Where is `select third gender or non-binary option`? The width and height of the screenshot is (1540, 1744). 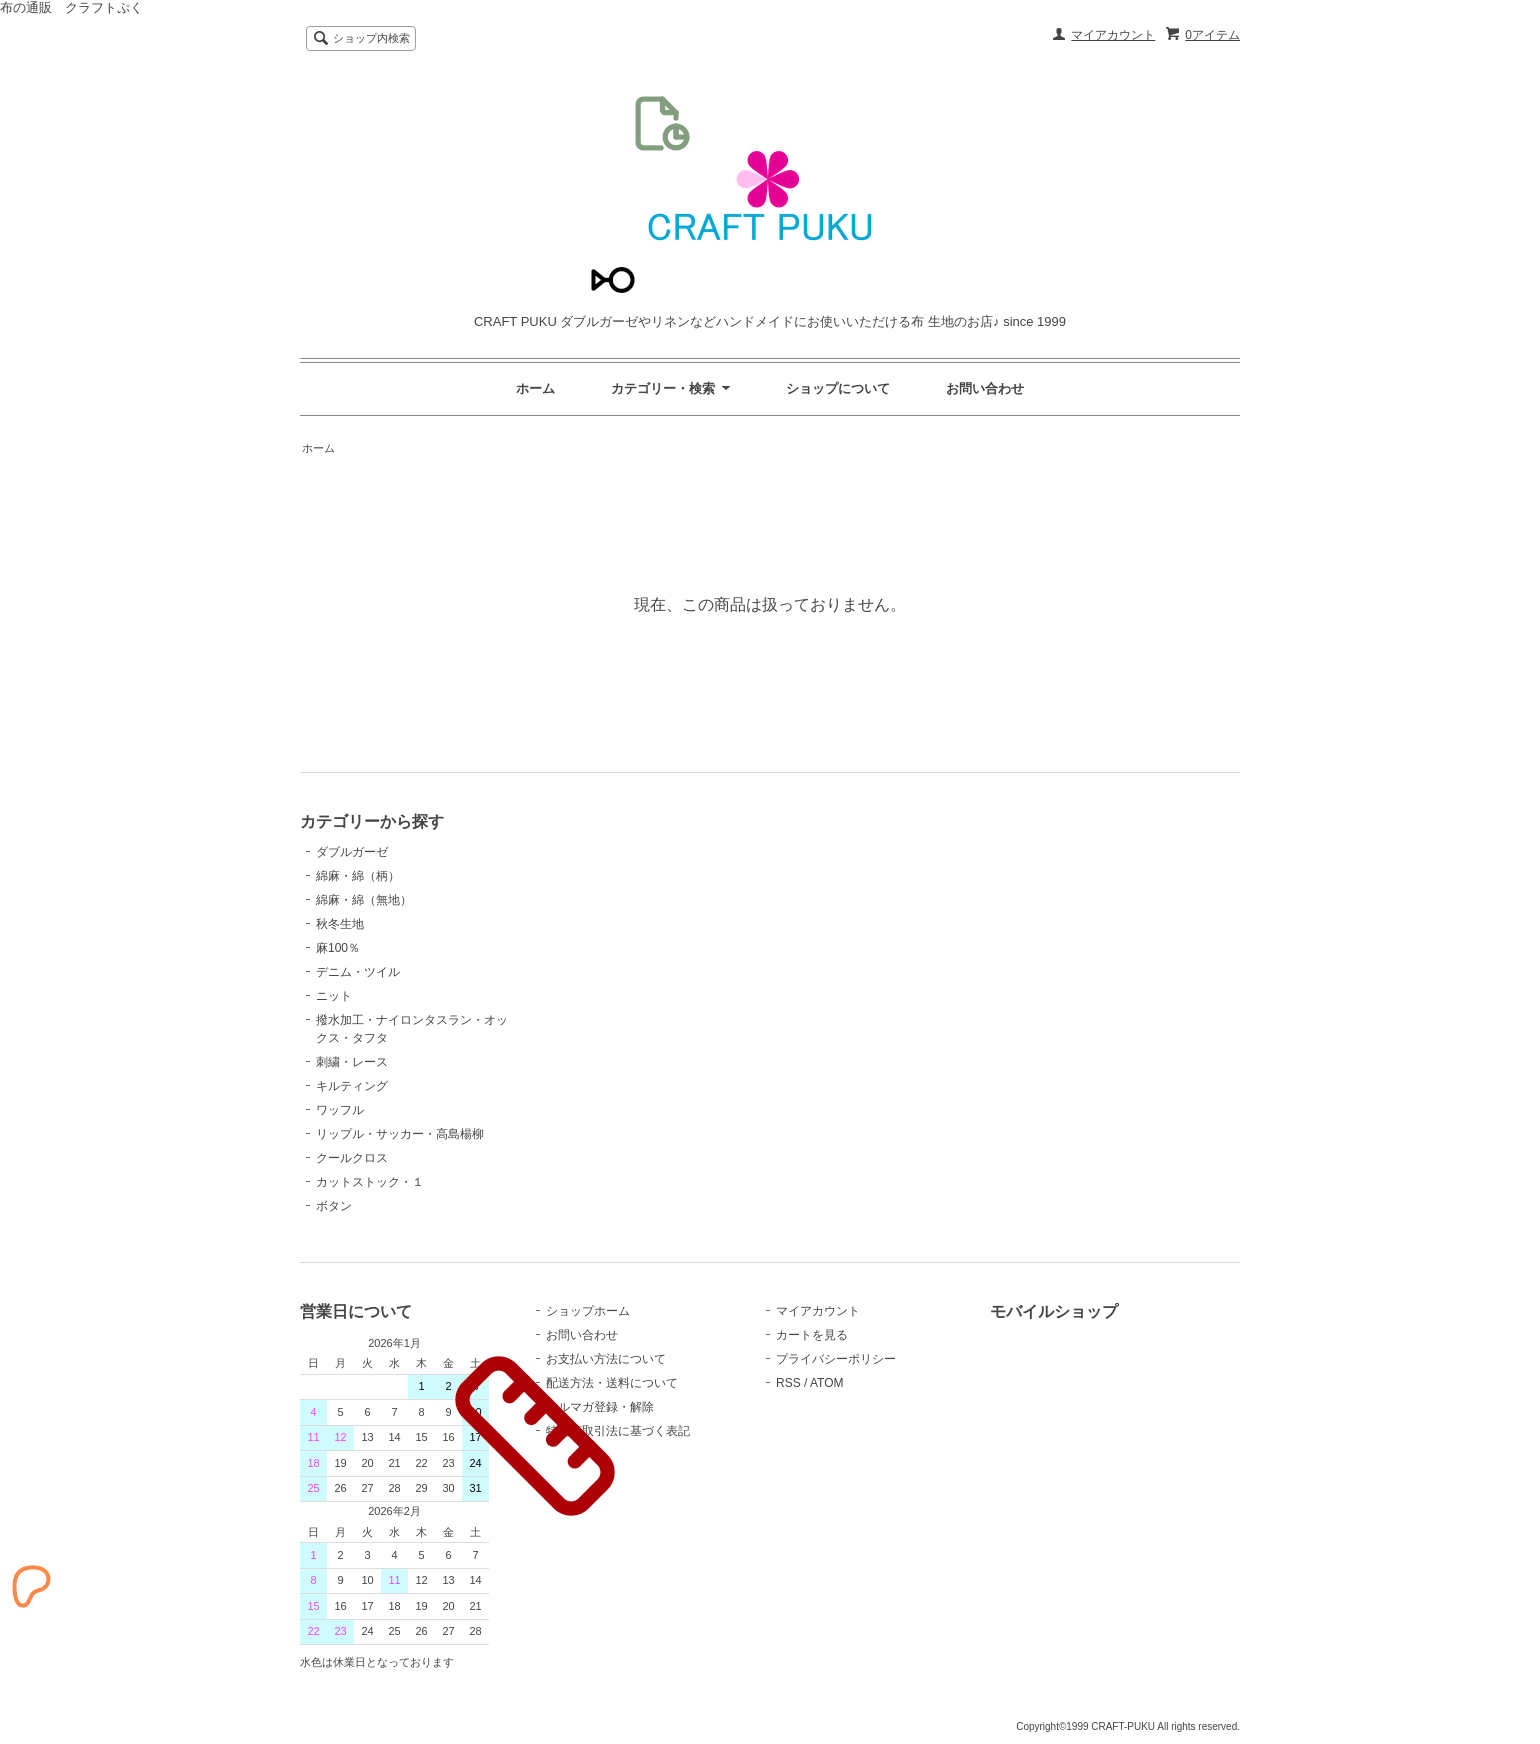 select third gender or non-binary option is located at coordinates (613, 280).